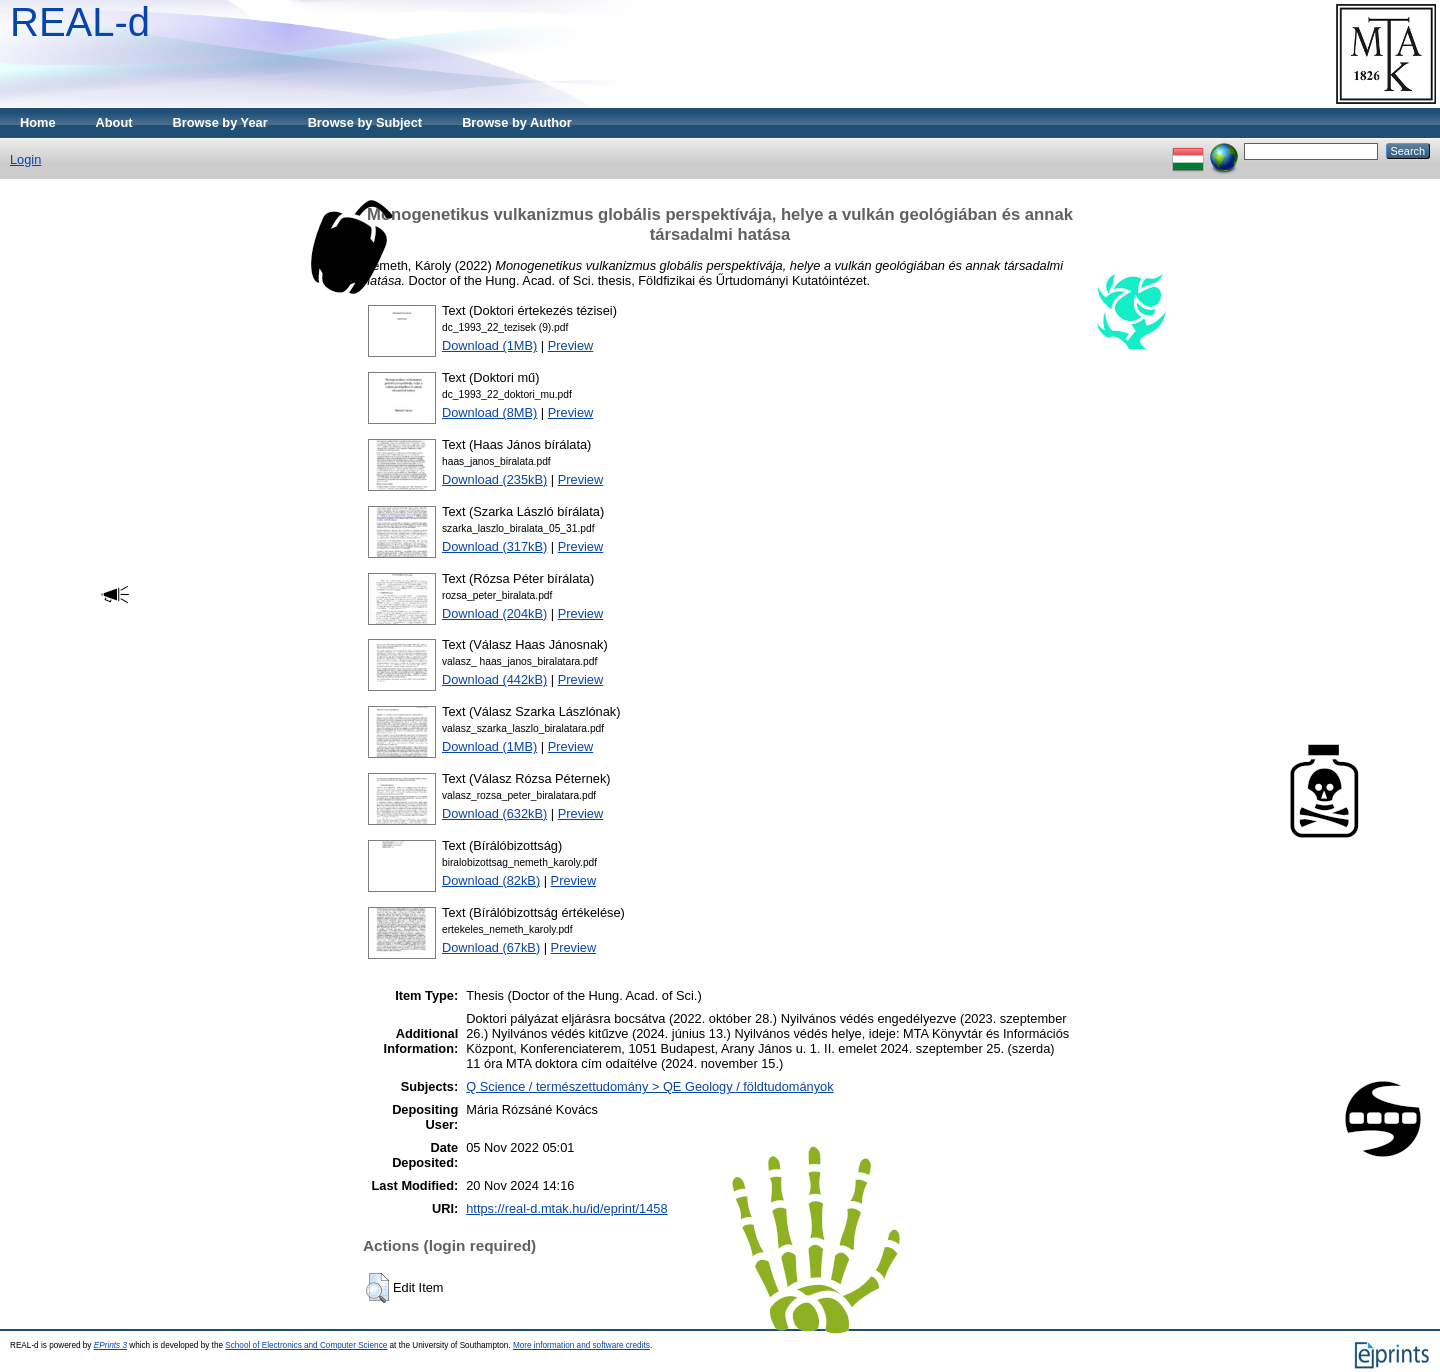 The height and width of the screenshot is (1372, 1440). I want to click on select bell pepper ingredient in a cooking game, so click(352, 247).